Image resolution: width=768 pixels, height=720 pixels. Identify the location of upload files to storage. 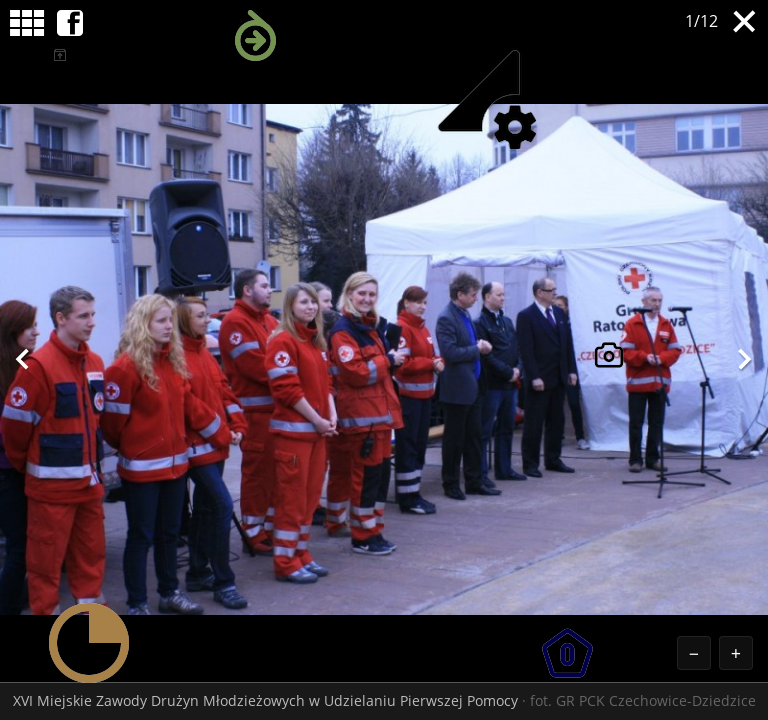
(60, 55).